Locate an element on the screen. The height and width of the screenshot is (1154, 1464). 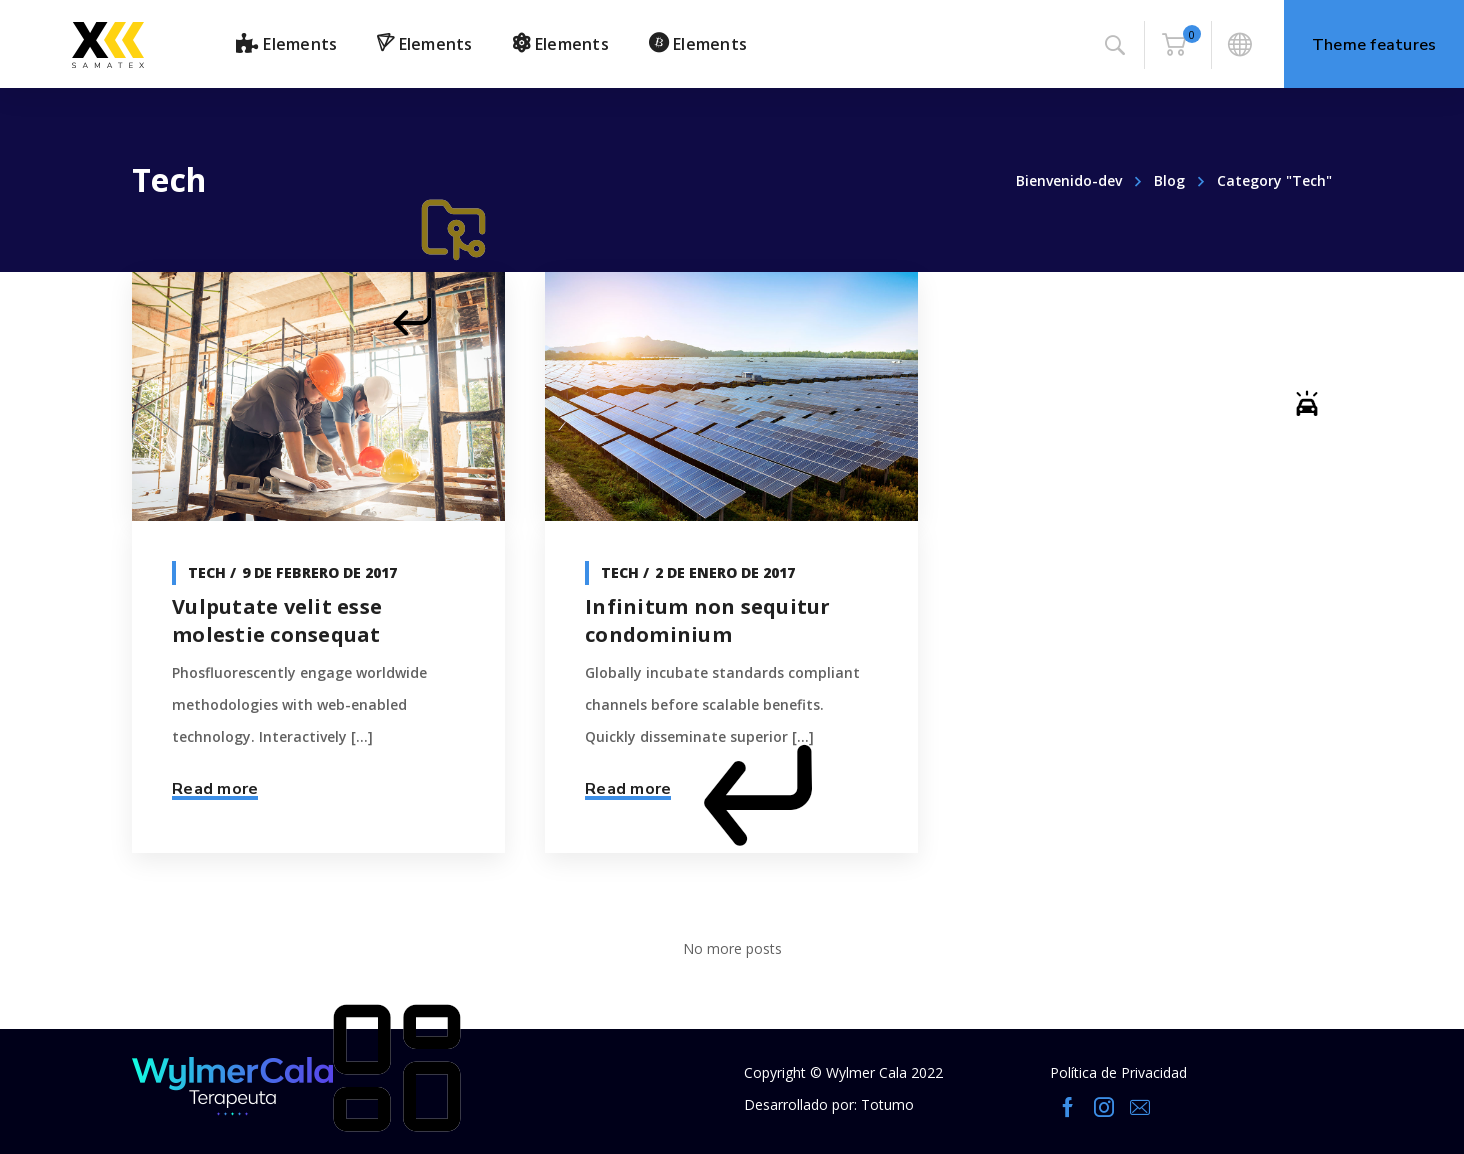
indicates vehicle is currently active or running is located at coordinates (1307, 404).